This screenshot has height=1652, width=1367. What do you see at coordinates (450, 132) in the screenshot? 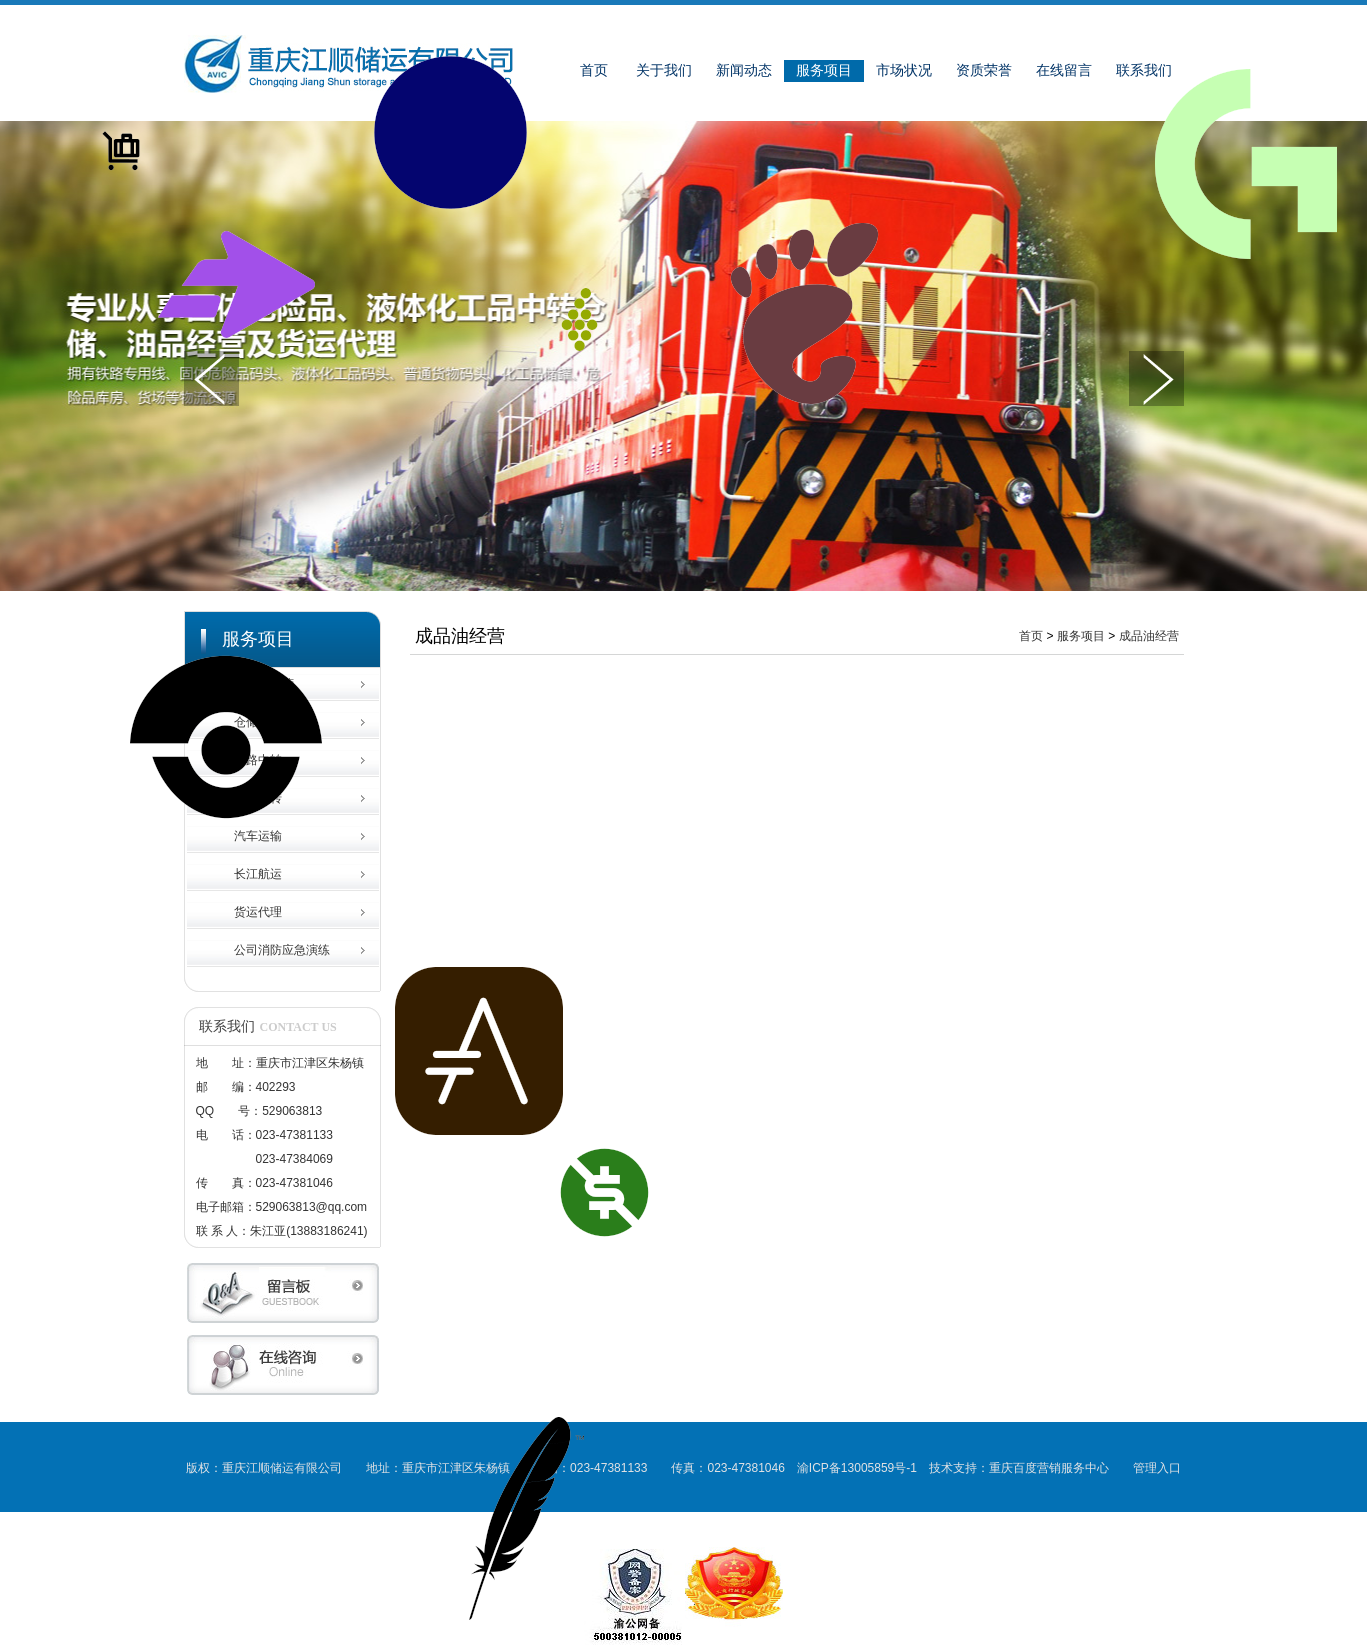
I see `unselected radio button or toggle option` at bounding box center [450, 132].